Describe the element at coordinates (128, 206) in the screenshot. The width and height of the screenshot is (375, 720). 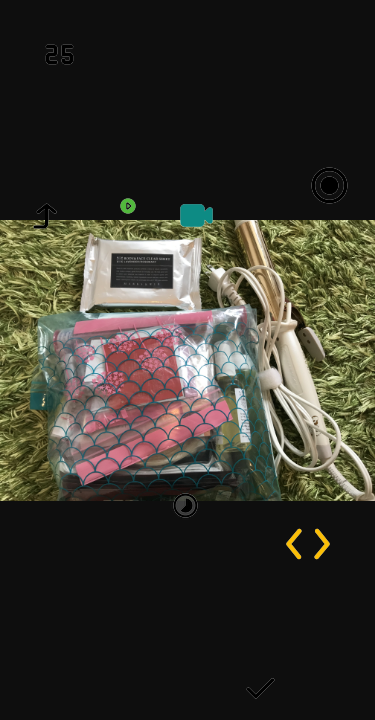
I see `play media or video content` at that location.